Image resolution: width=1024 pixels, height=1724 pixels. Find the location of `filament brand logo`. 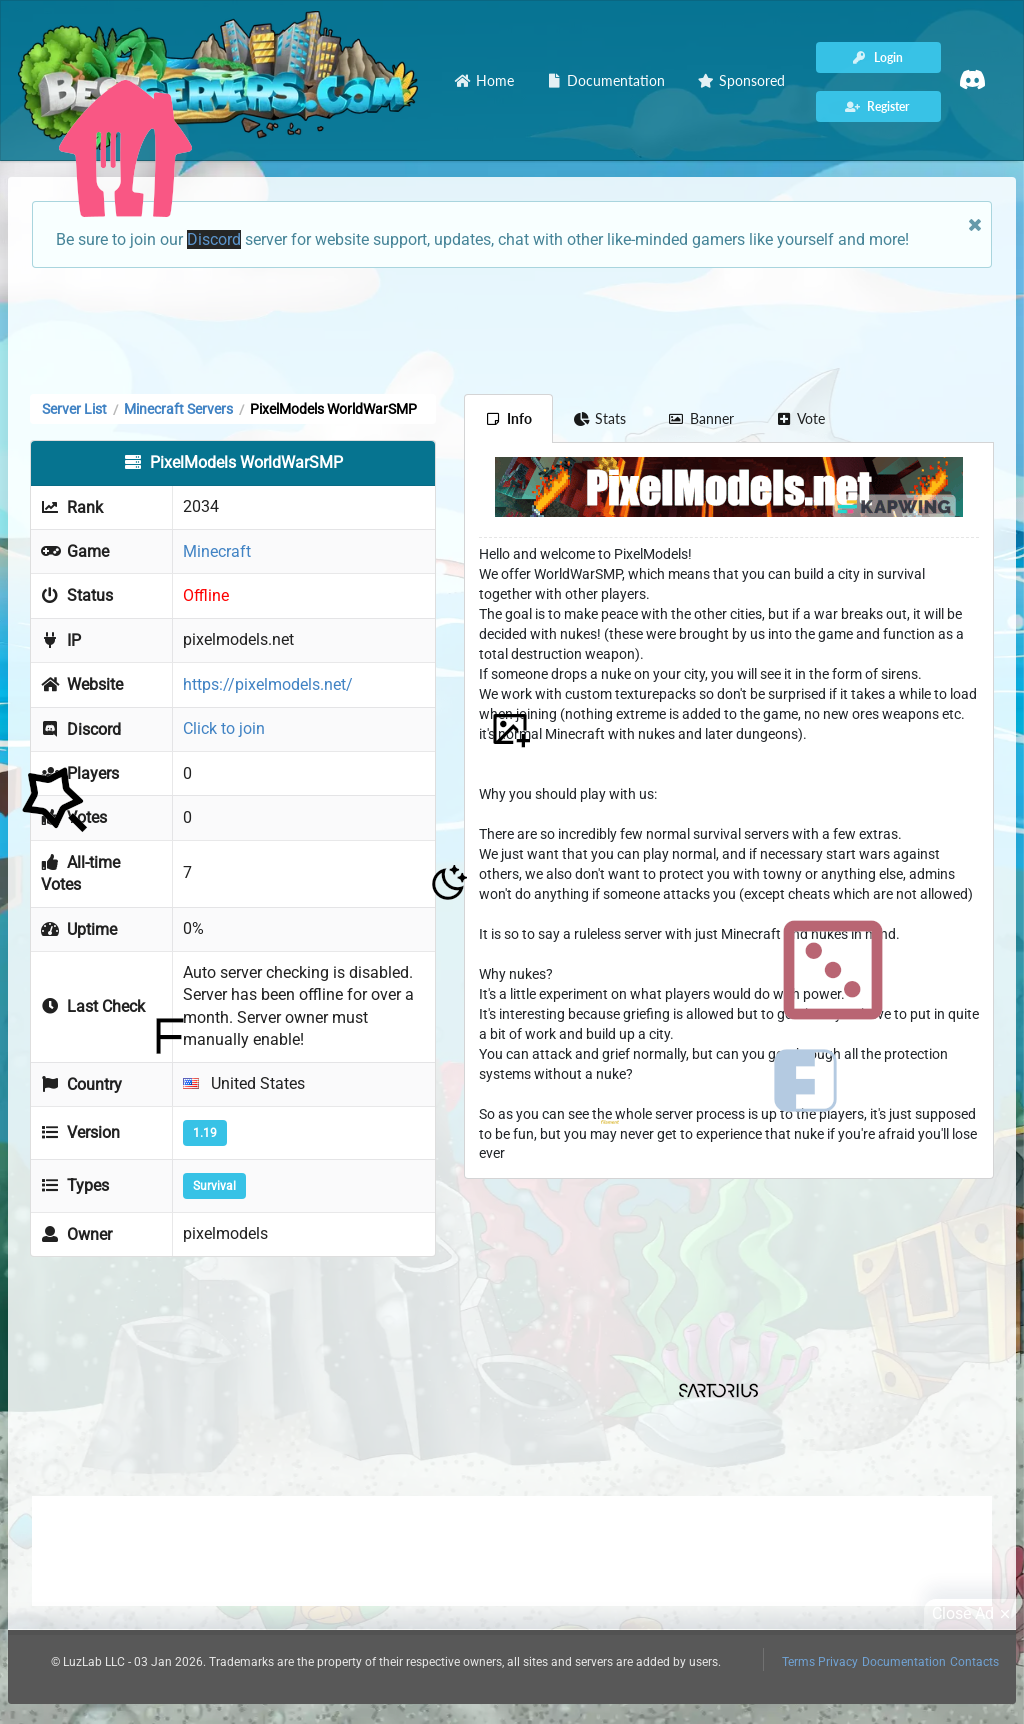

filament brand logo is located at coordinates (610, 1122).